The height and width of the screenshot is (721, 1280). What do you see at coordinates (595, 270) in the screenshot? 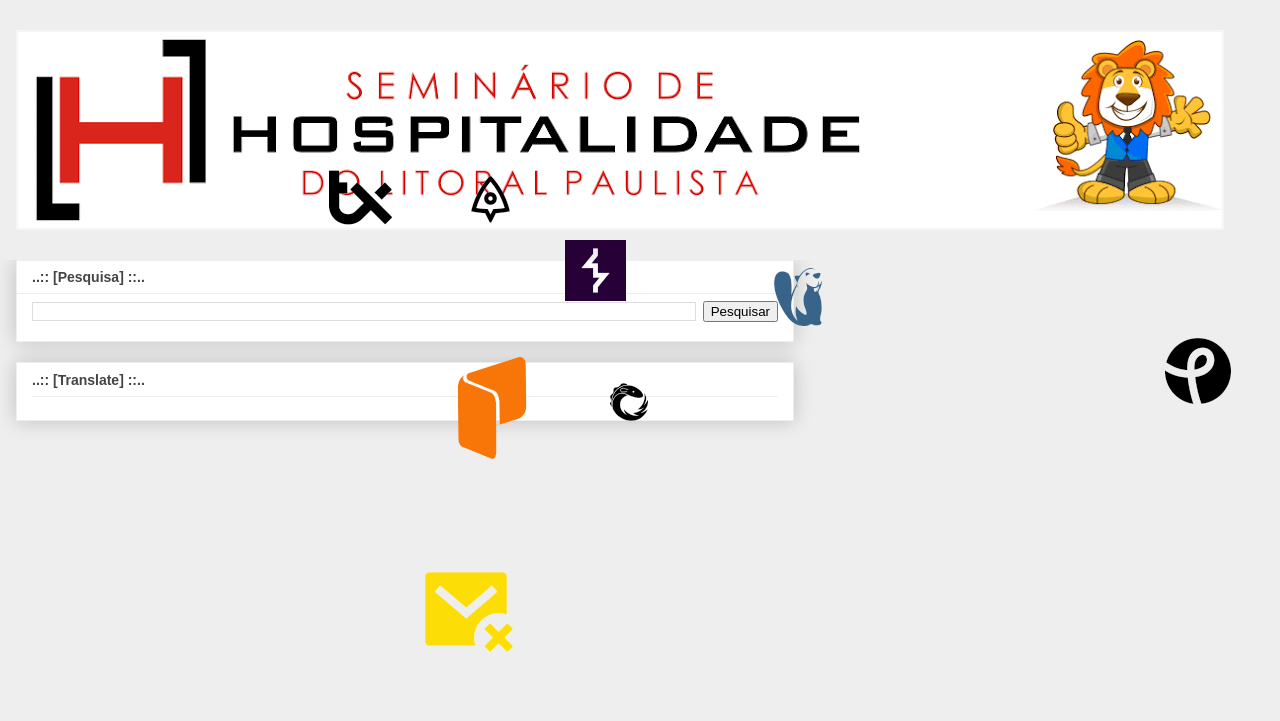
I see `open Burp Suite application` at bounding box center [595, 270].